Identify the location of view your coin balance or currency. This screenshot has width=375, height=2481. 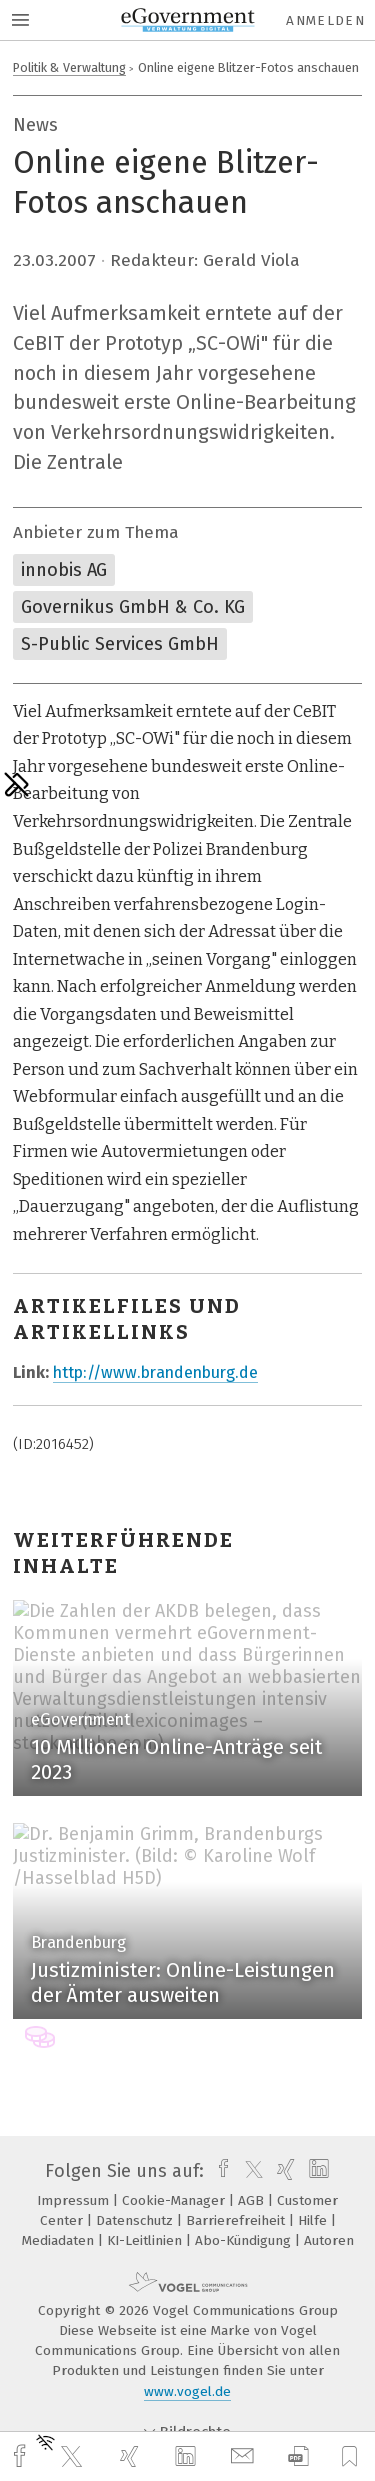
(40, 2037).